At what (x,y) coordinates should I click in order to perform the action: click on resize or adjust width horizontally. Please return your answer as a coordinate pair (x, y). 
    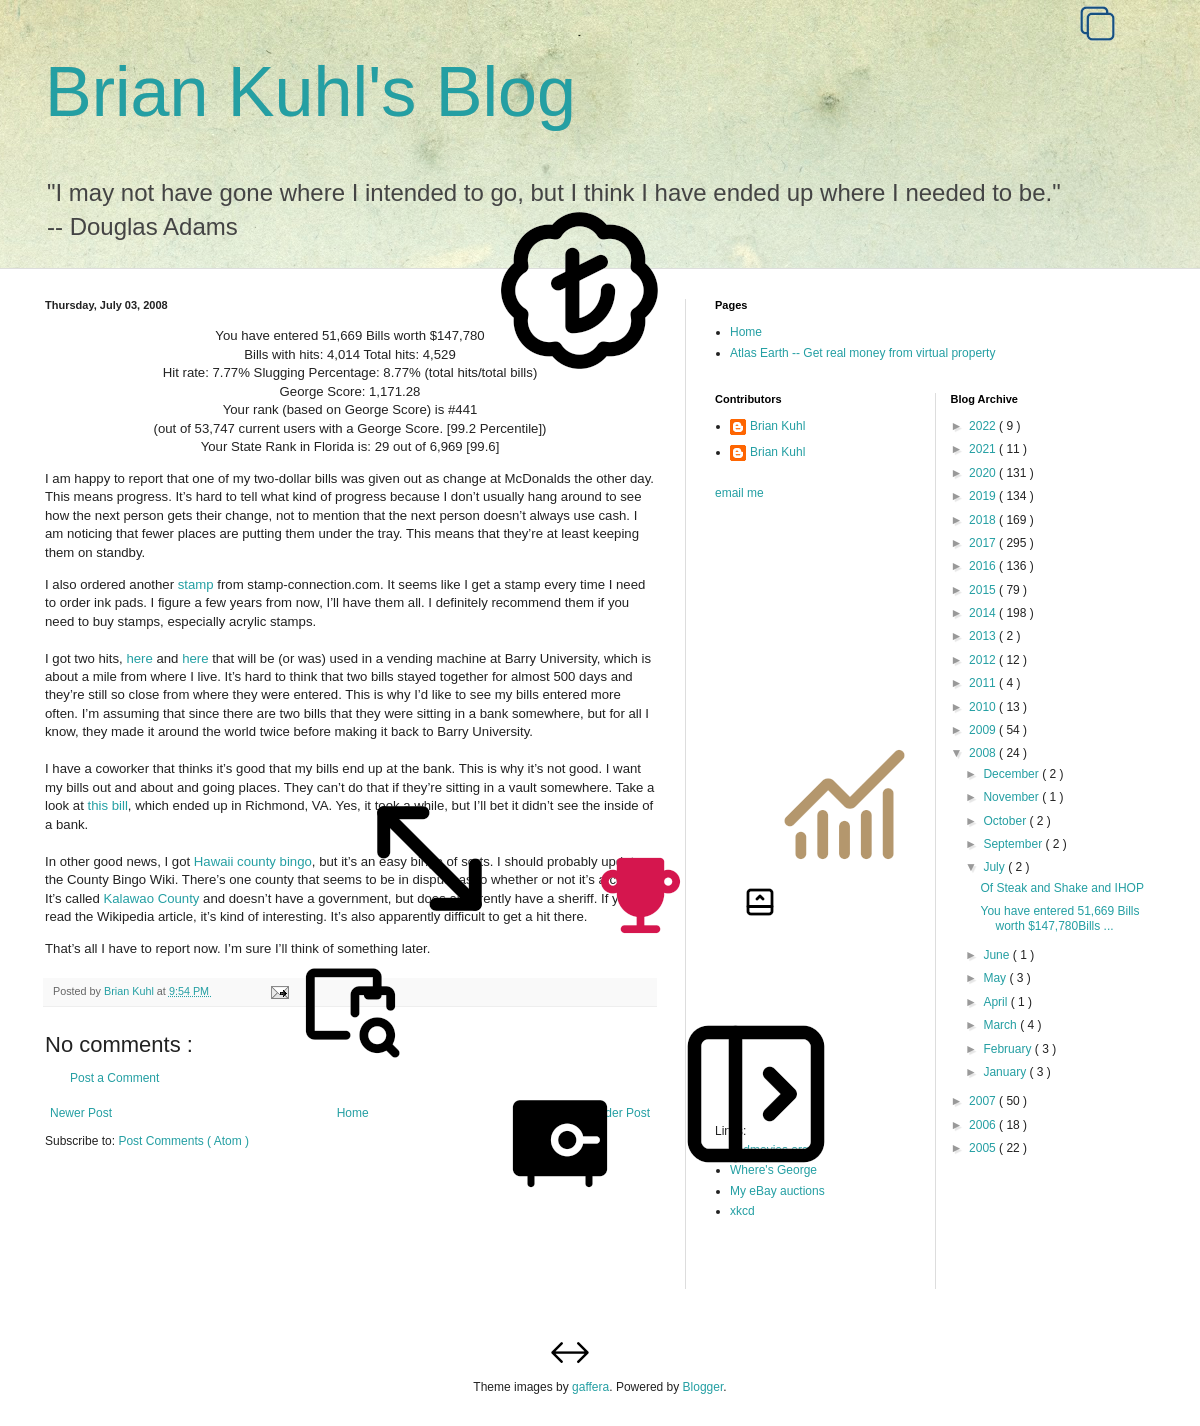
    Looking at the image, I should click on (570, 1353).